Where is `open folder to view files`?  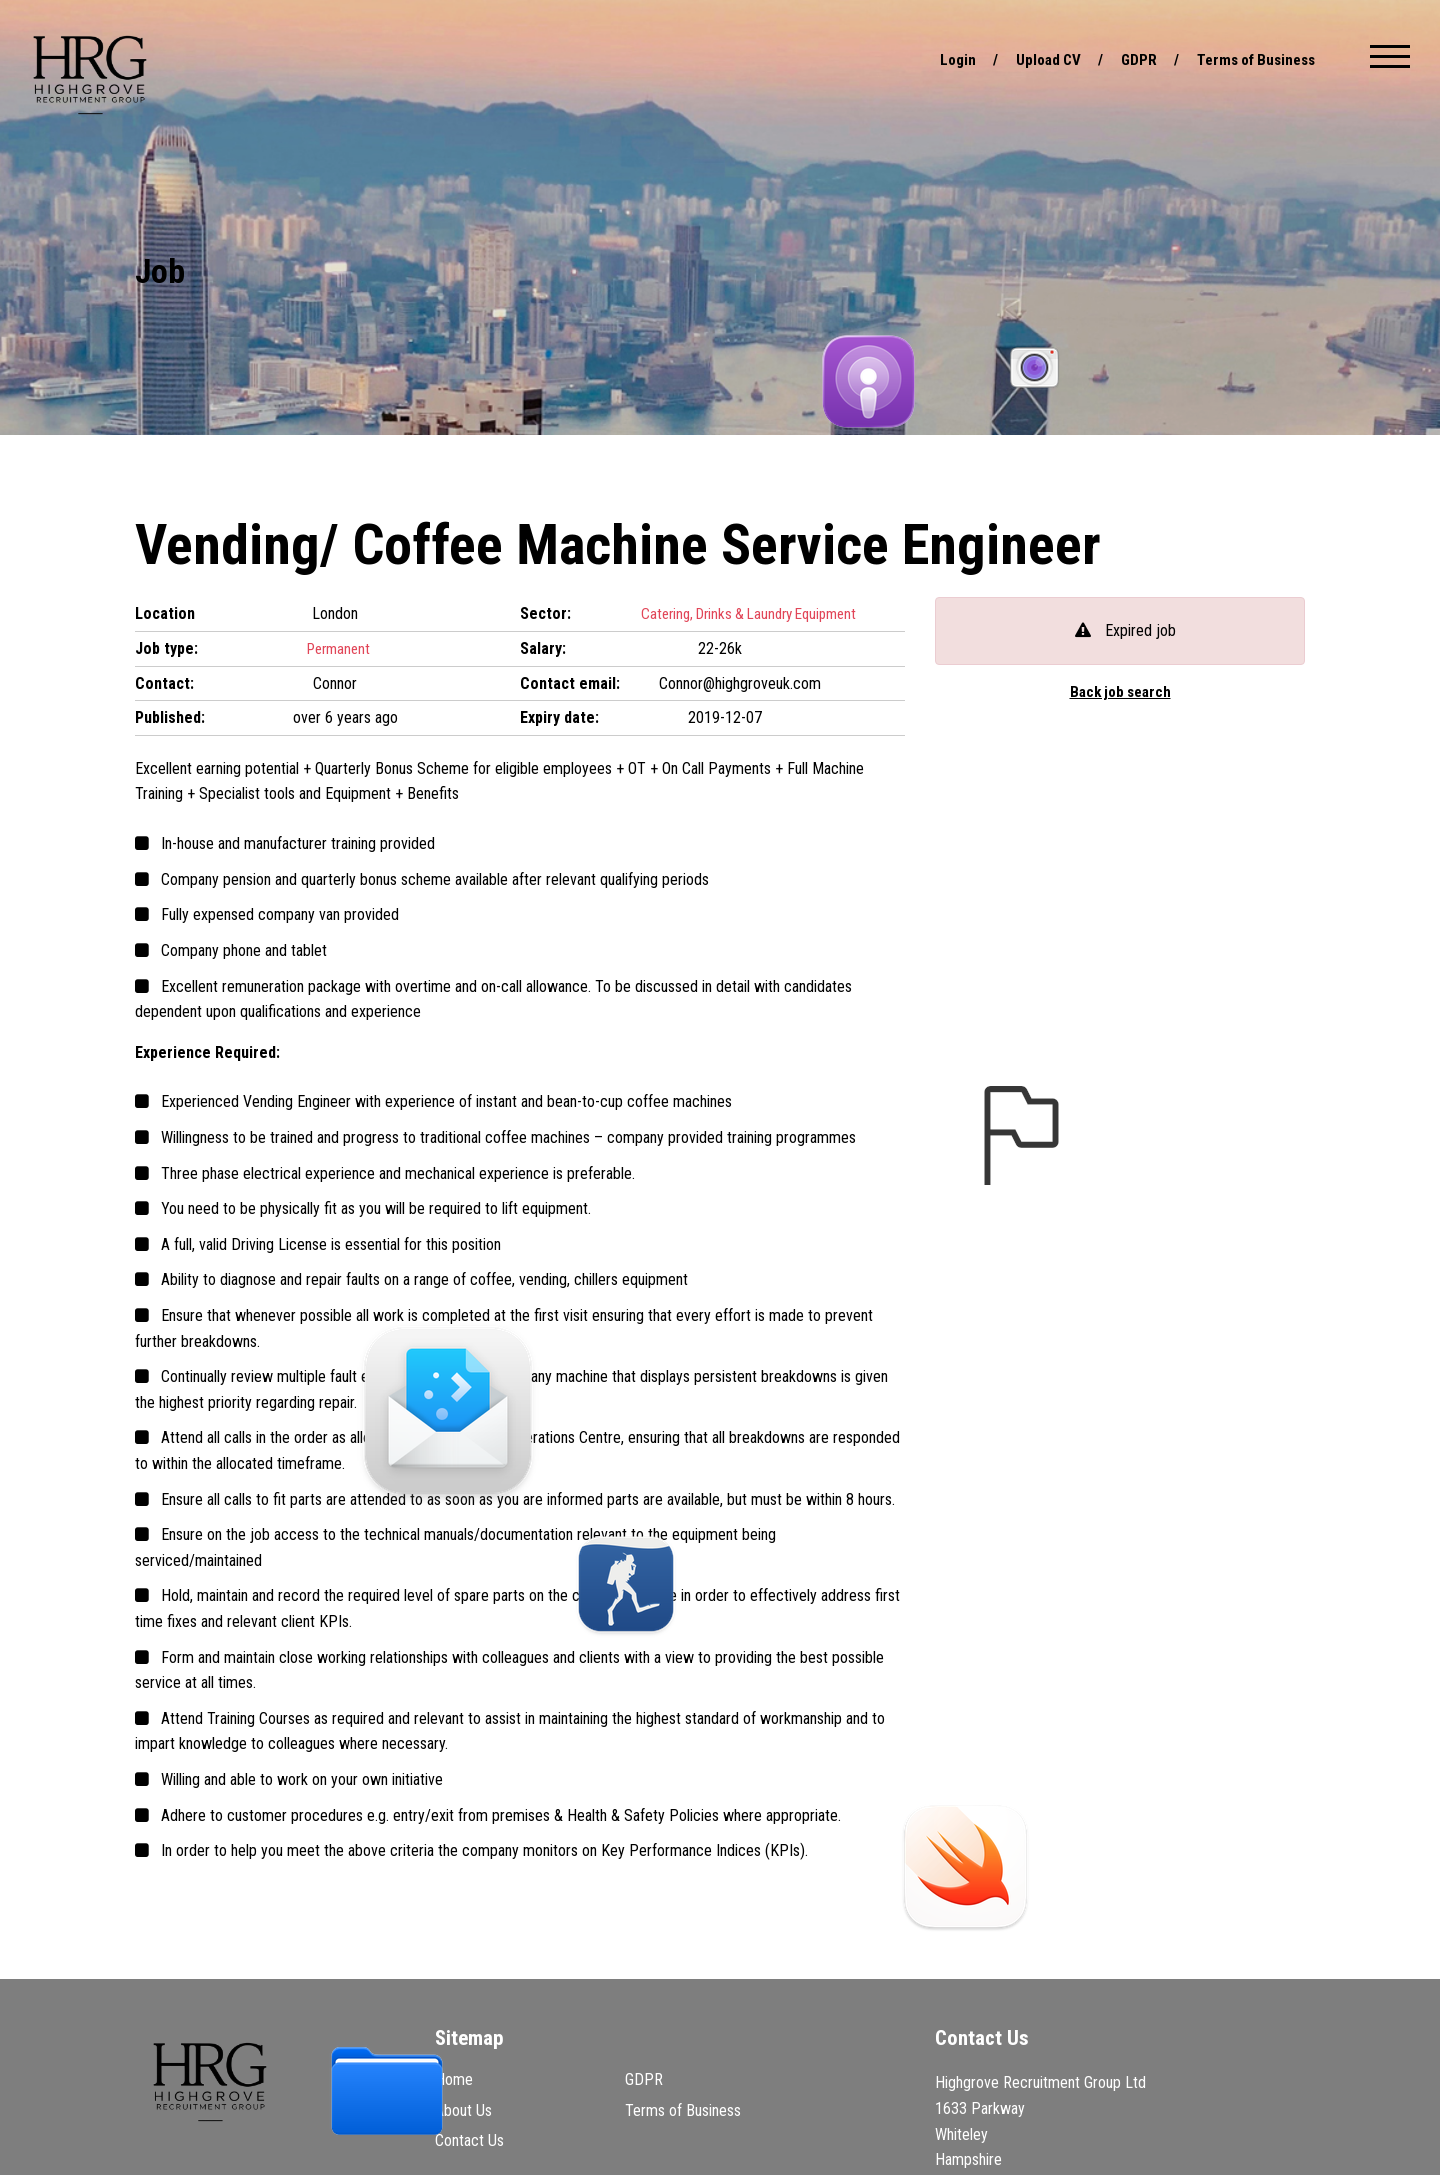 open folder to view files is located at coordinates (387, 2091).